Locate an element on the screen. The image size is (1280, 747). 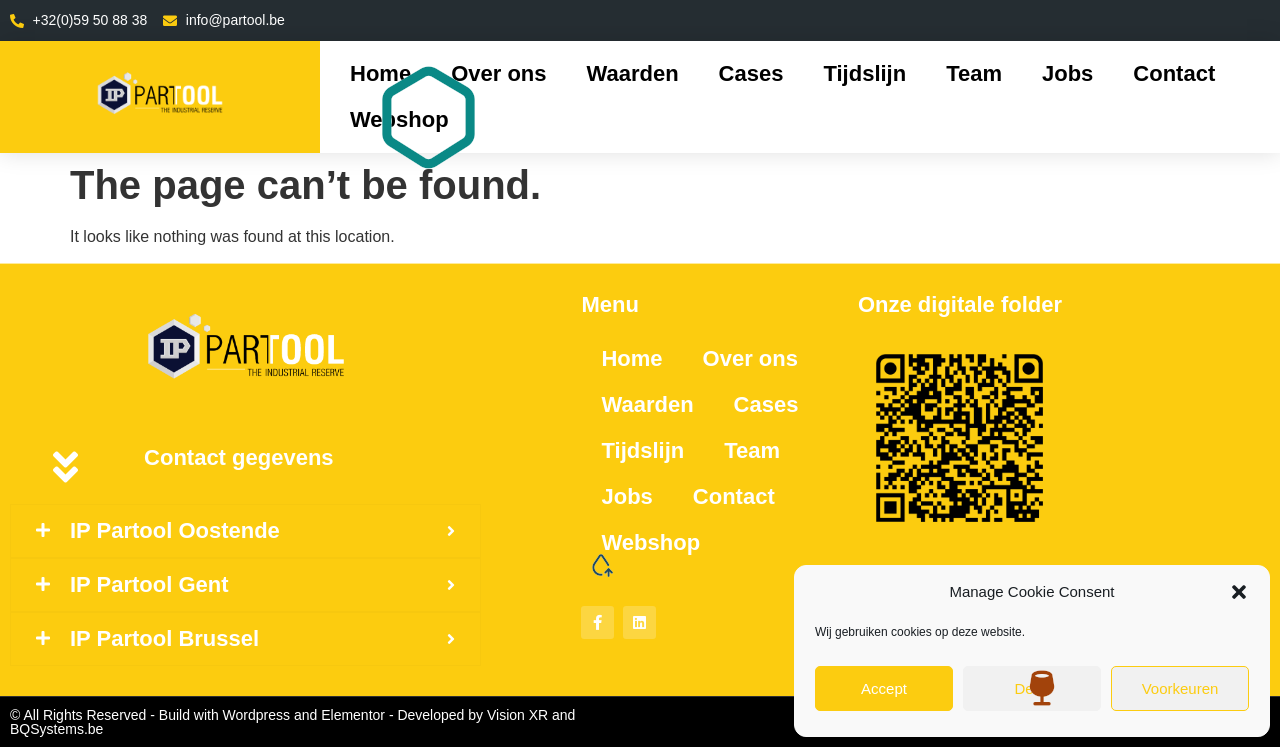
increase water or liquid level is located at coordinates (601, 565).